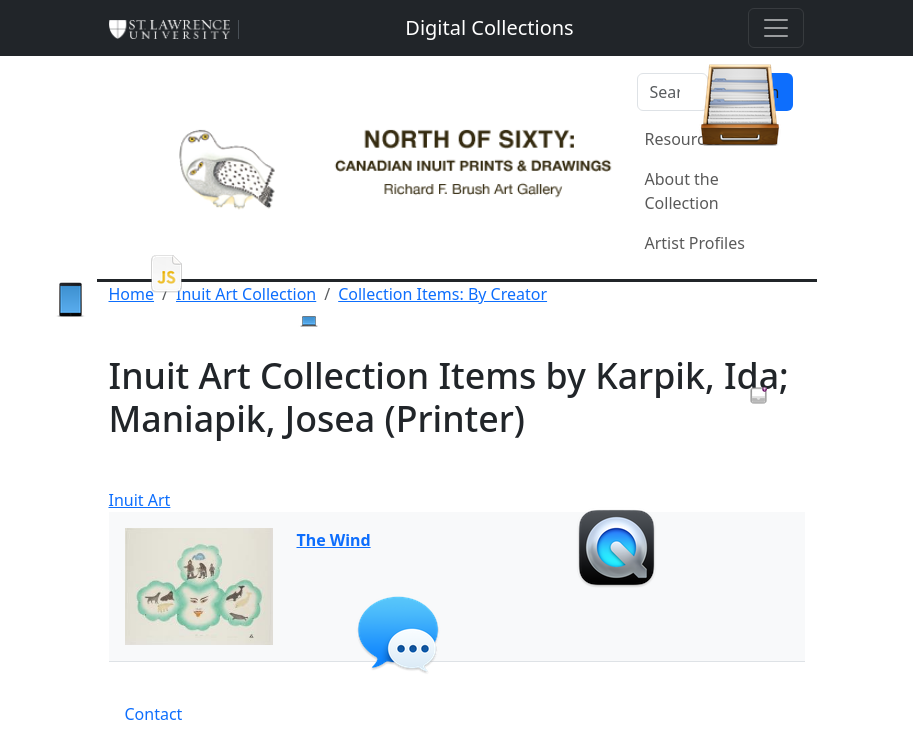 The height and width of the screenshot is (734, 913). I want to click on open QuickTime Player to watch videos, so click(616, 547).